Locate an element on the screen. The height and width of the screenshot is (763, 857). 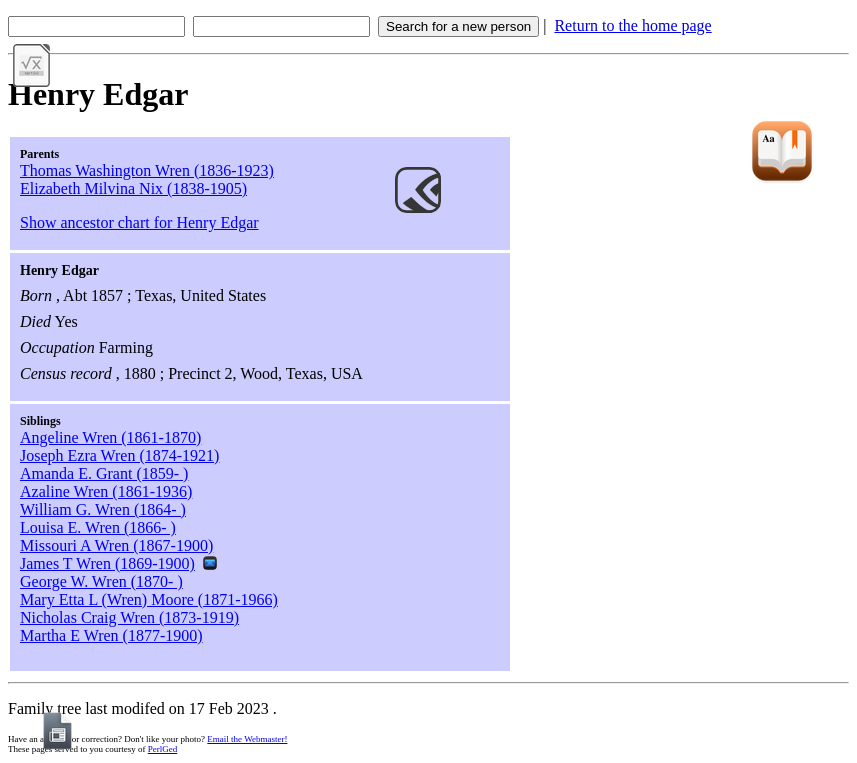
open a libreoffice math formula document is located at coordinates (31, 65).